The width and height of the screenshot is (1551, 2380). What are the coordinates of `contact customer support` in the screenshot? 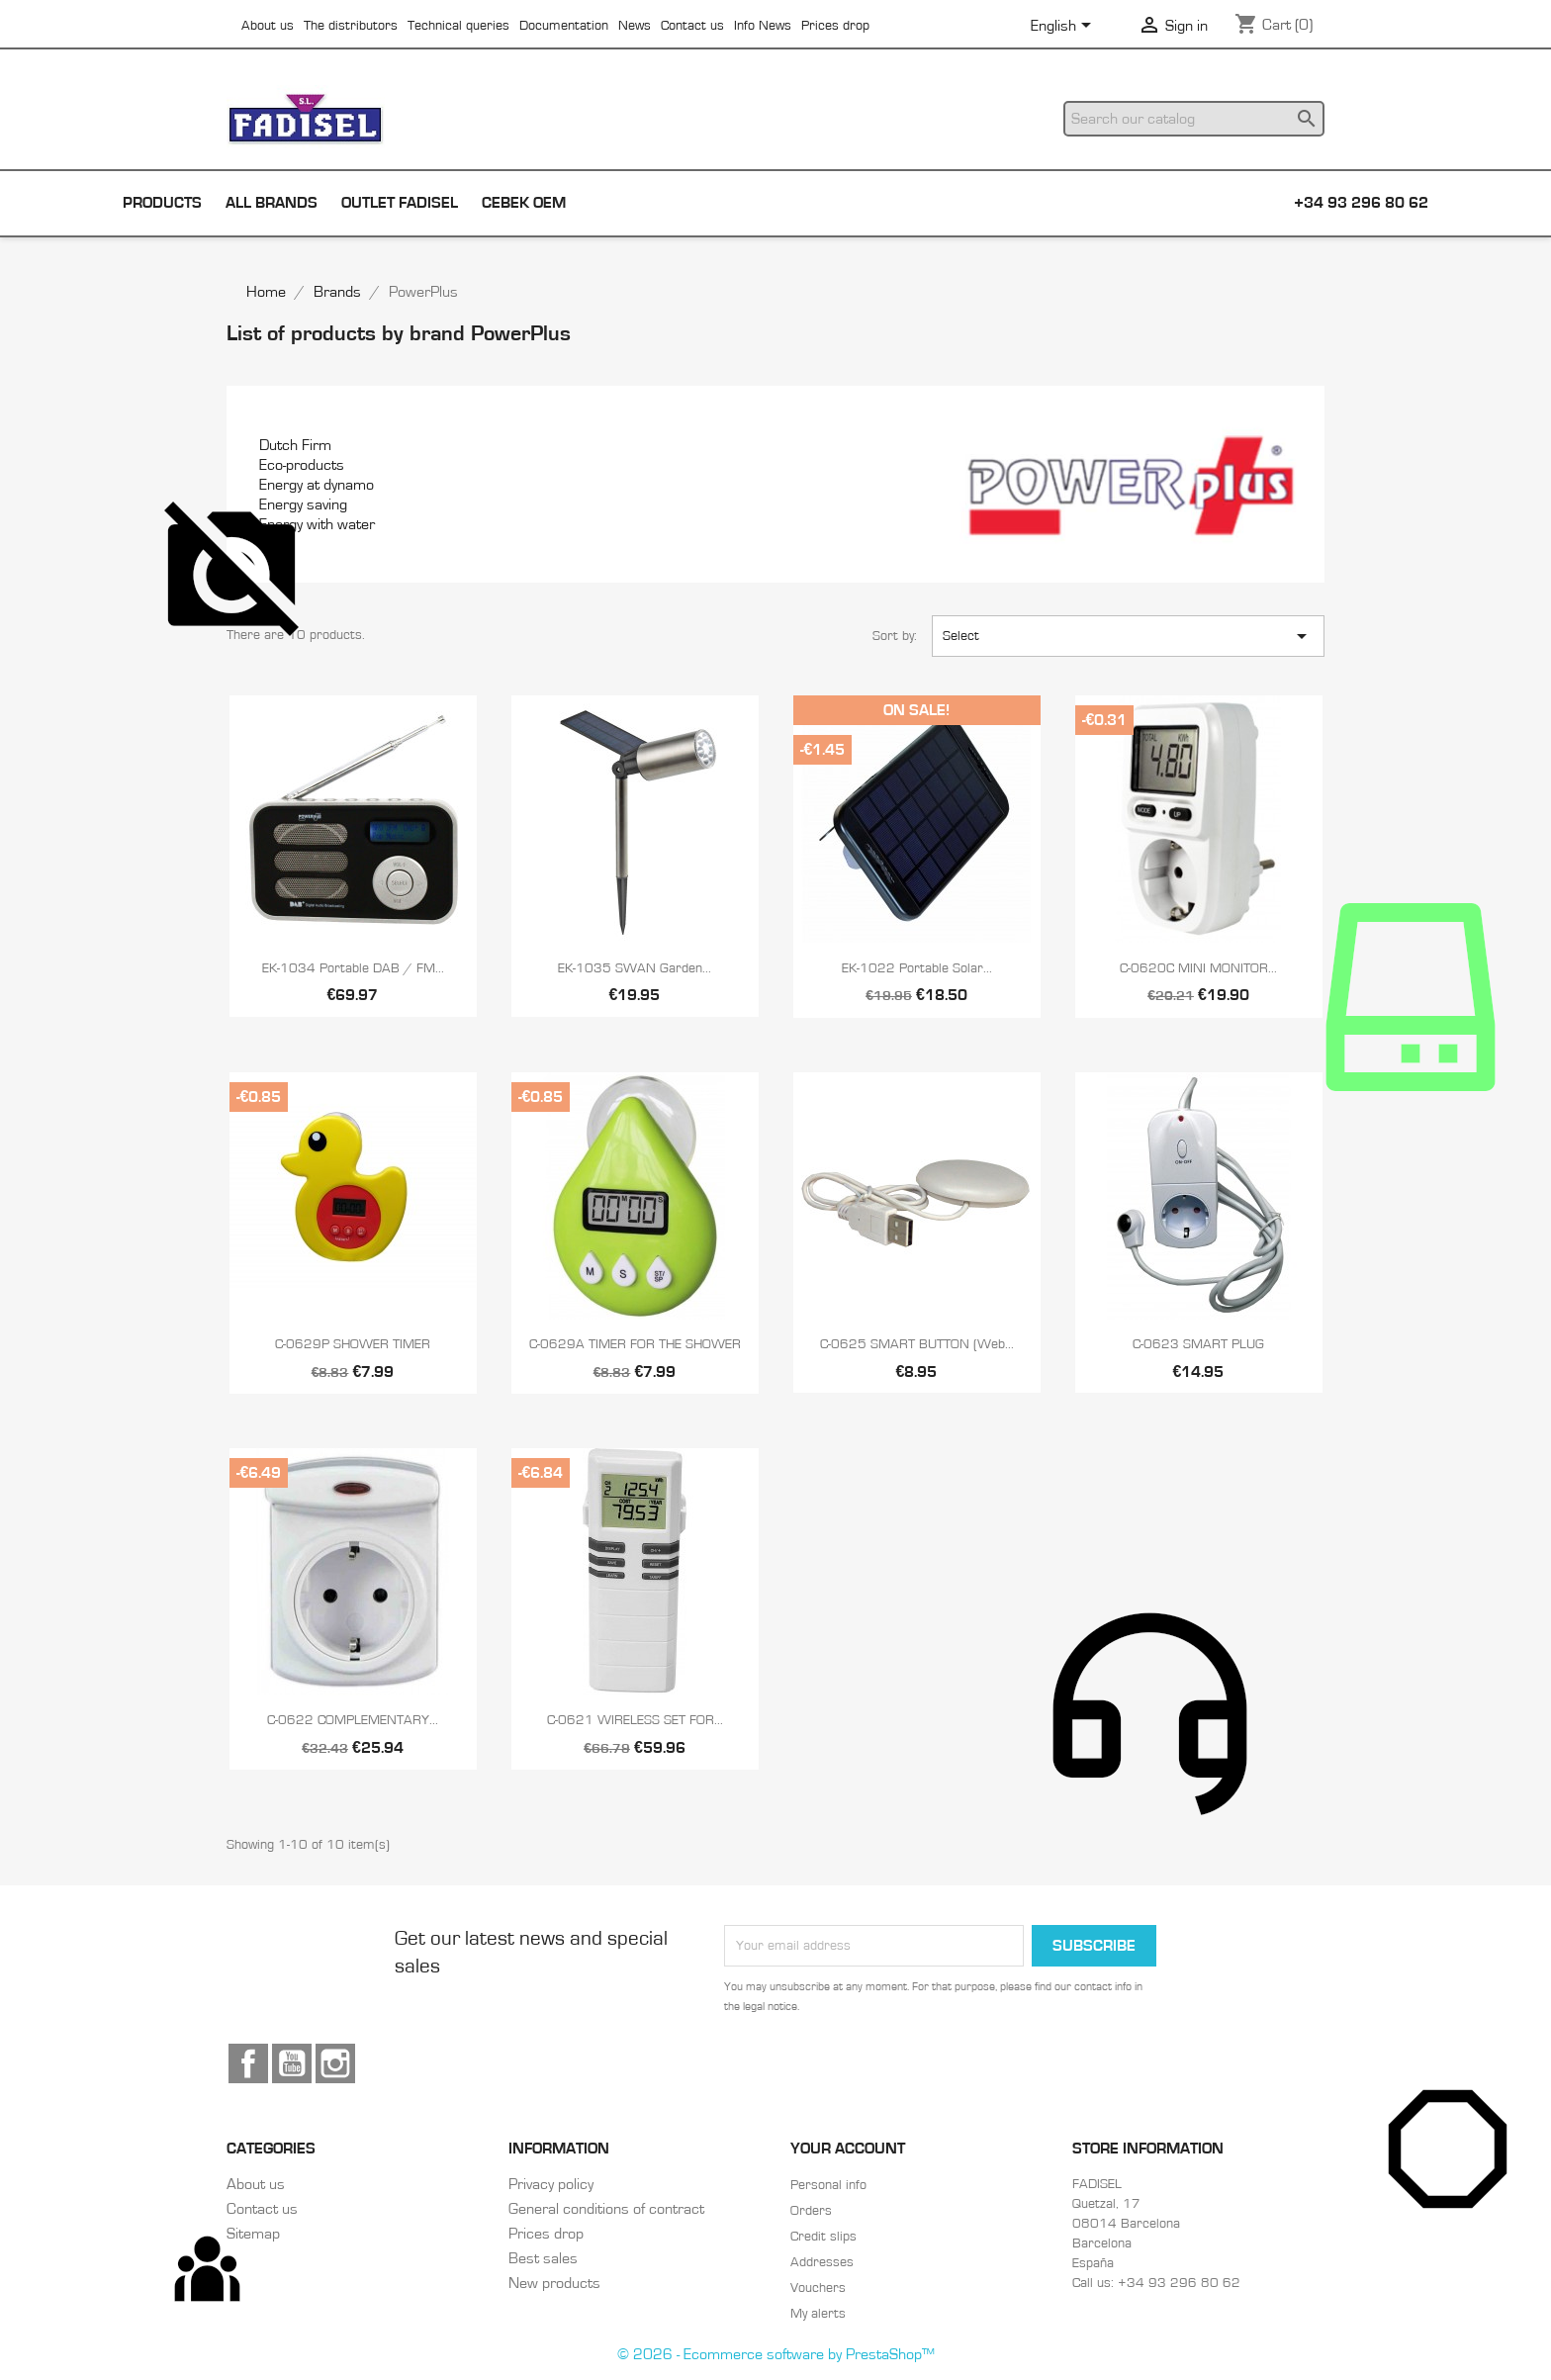 It's located at (1149, 1709).